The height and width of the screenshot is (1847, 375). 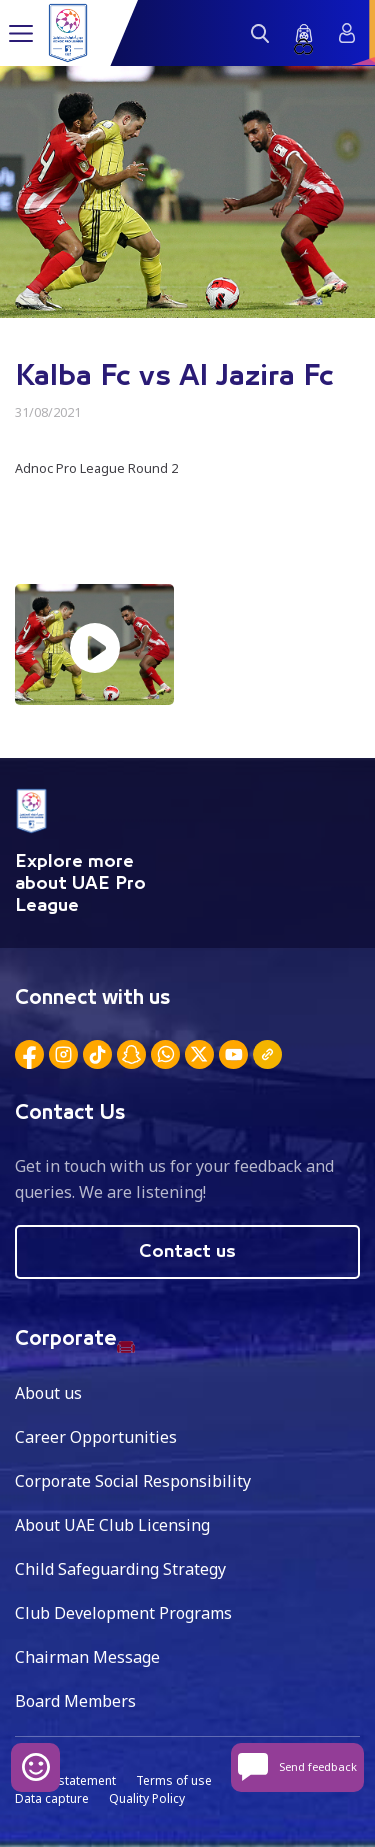 I want to click on contabo cloud hosting services logo, so click(x=303, y=46).